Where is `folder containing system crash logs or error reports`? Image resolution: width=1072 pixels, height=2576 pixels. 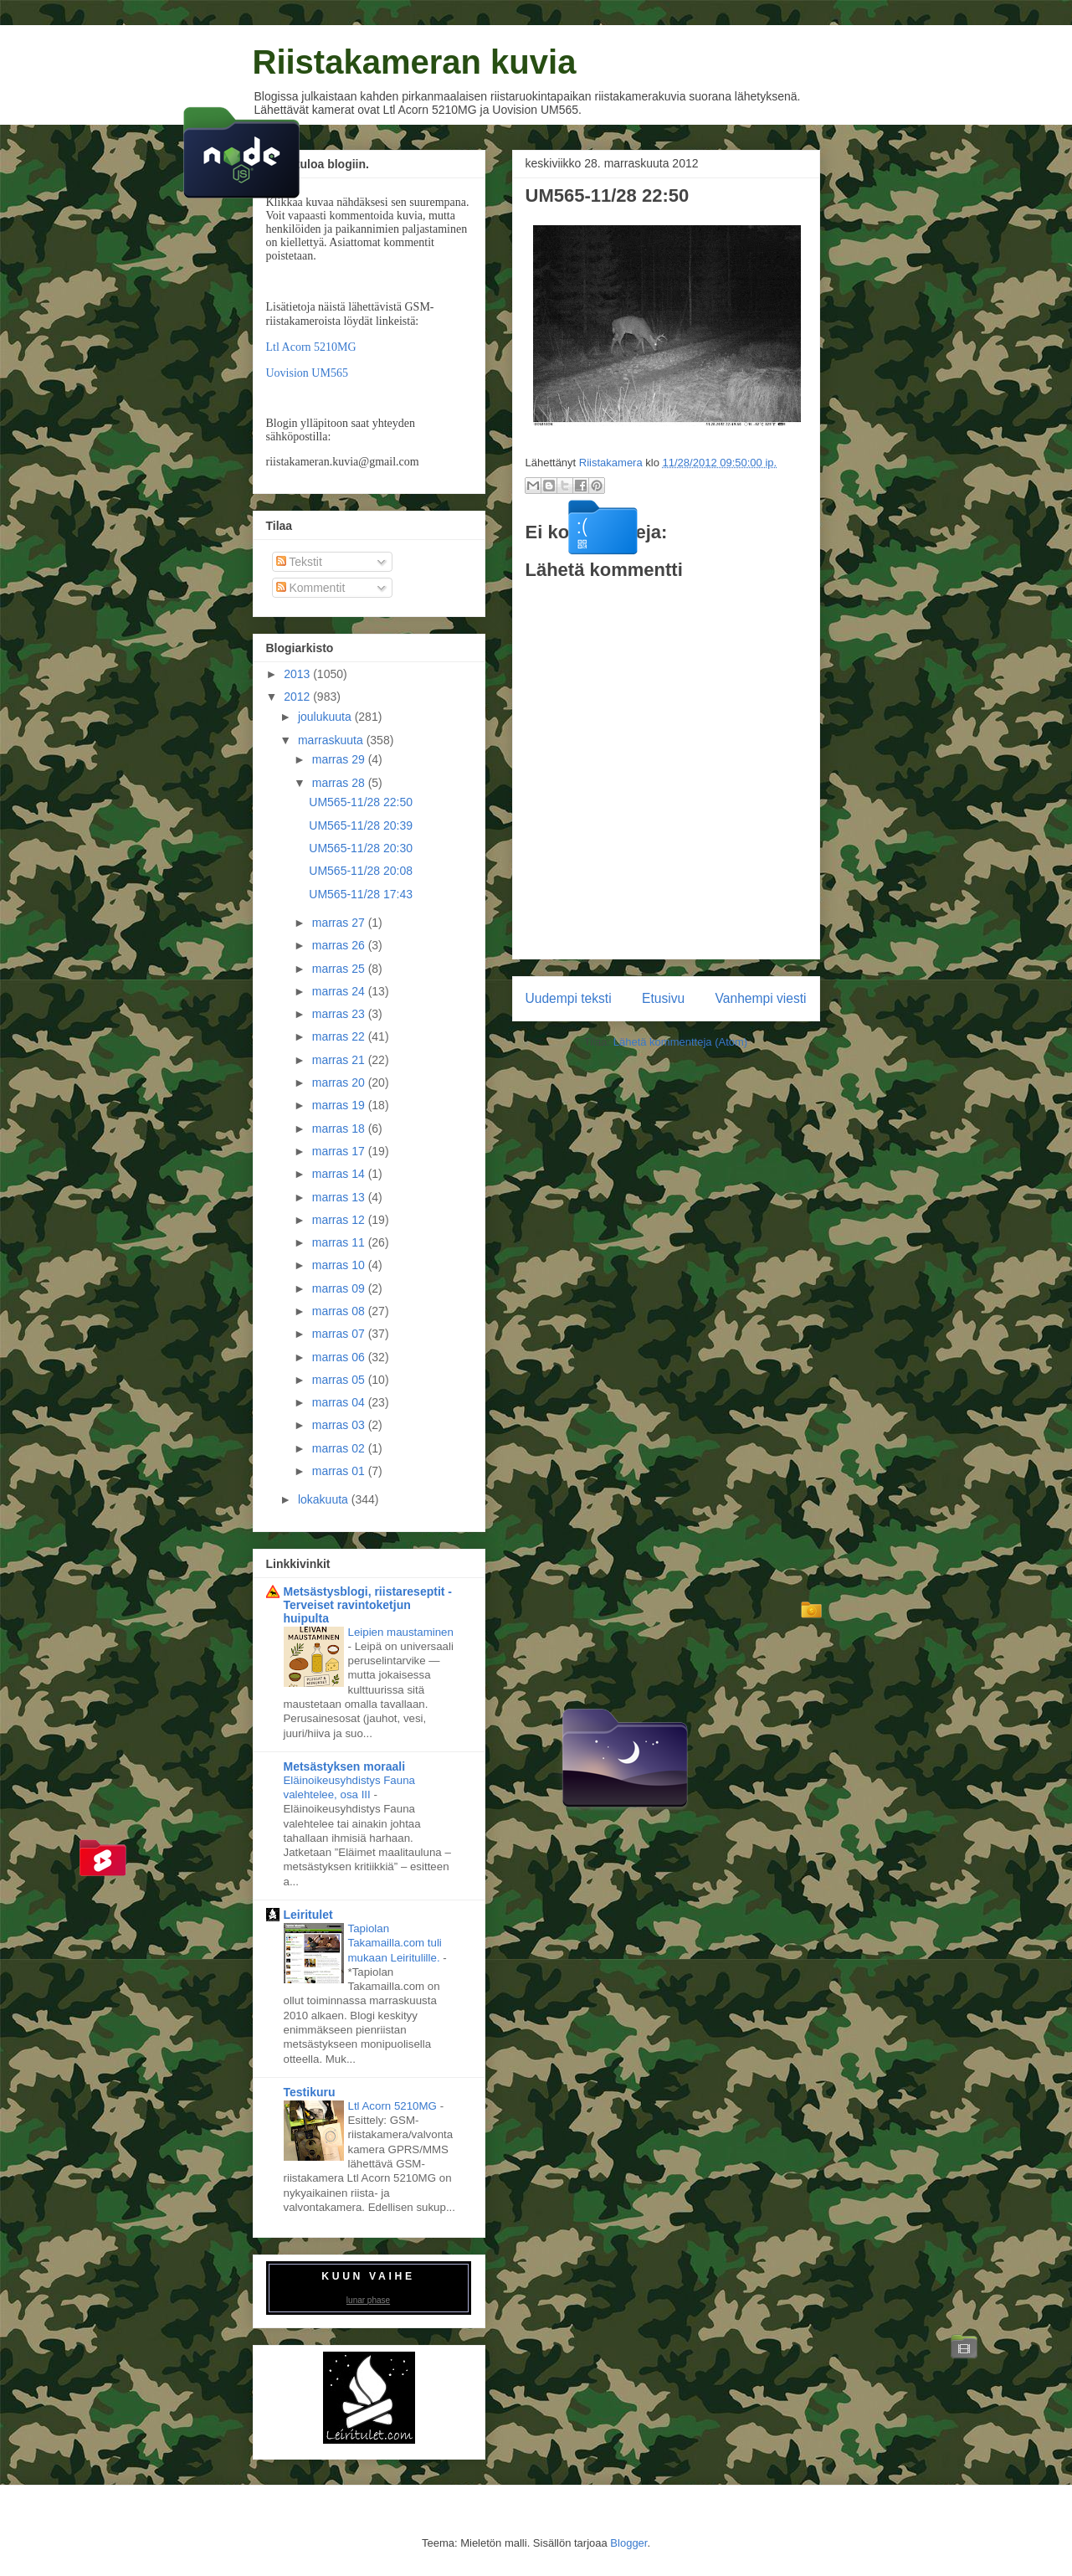
folder containing system crash logs or error reports is located at coordinates (603, 529).